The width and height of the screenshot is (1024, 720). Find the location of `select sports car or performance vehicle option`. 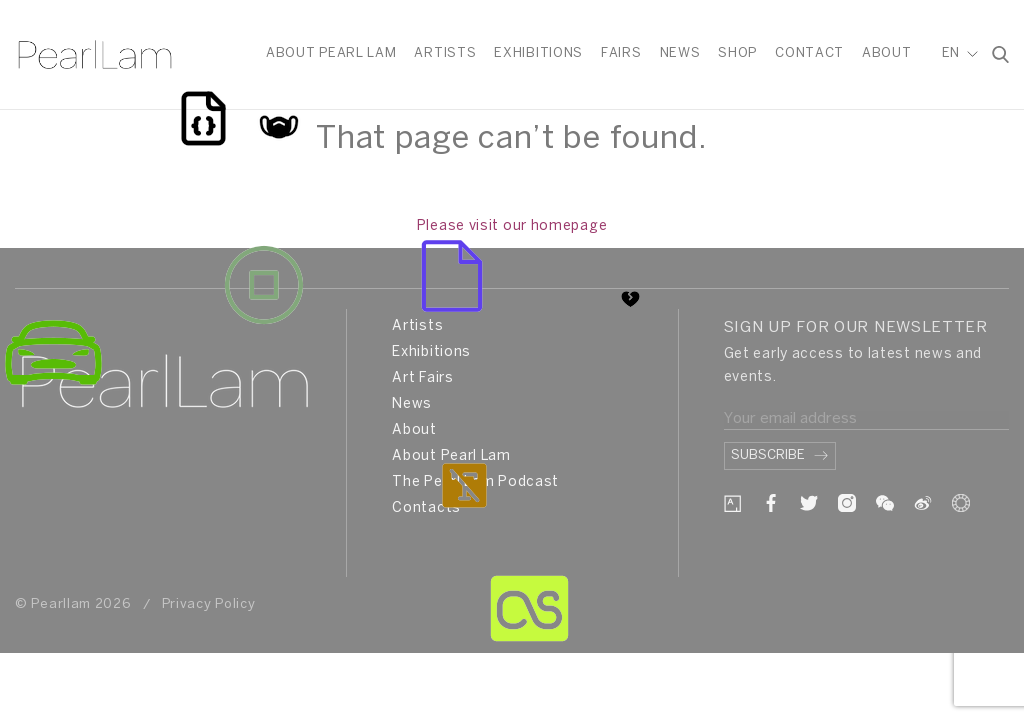

select sports car or performance vehicle option is located at coordinates (53, 352).